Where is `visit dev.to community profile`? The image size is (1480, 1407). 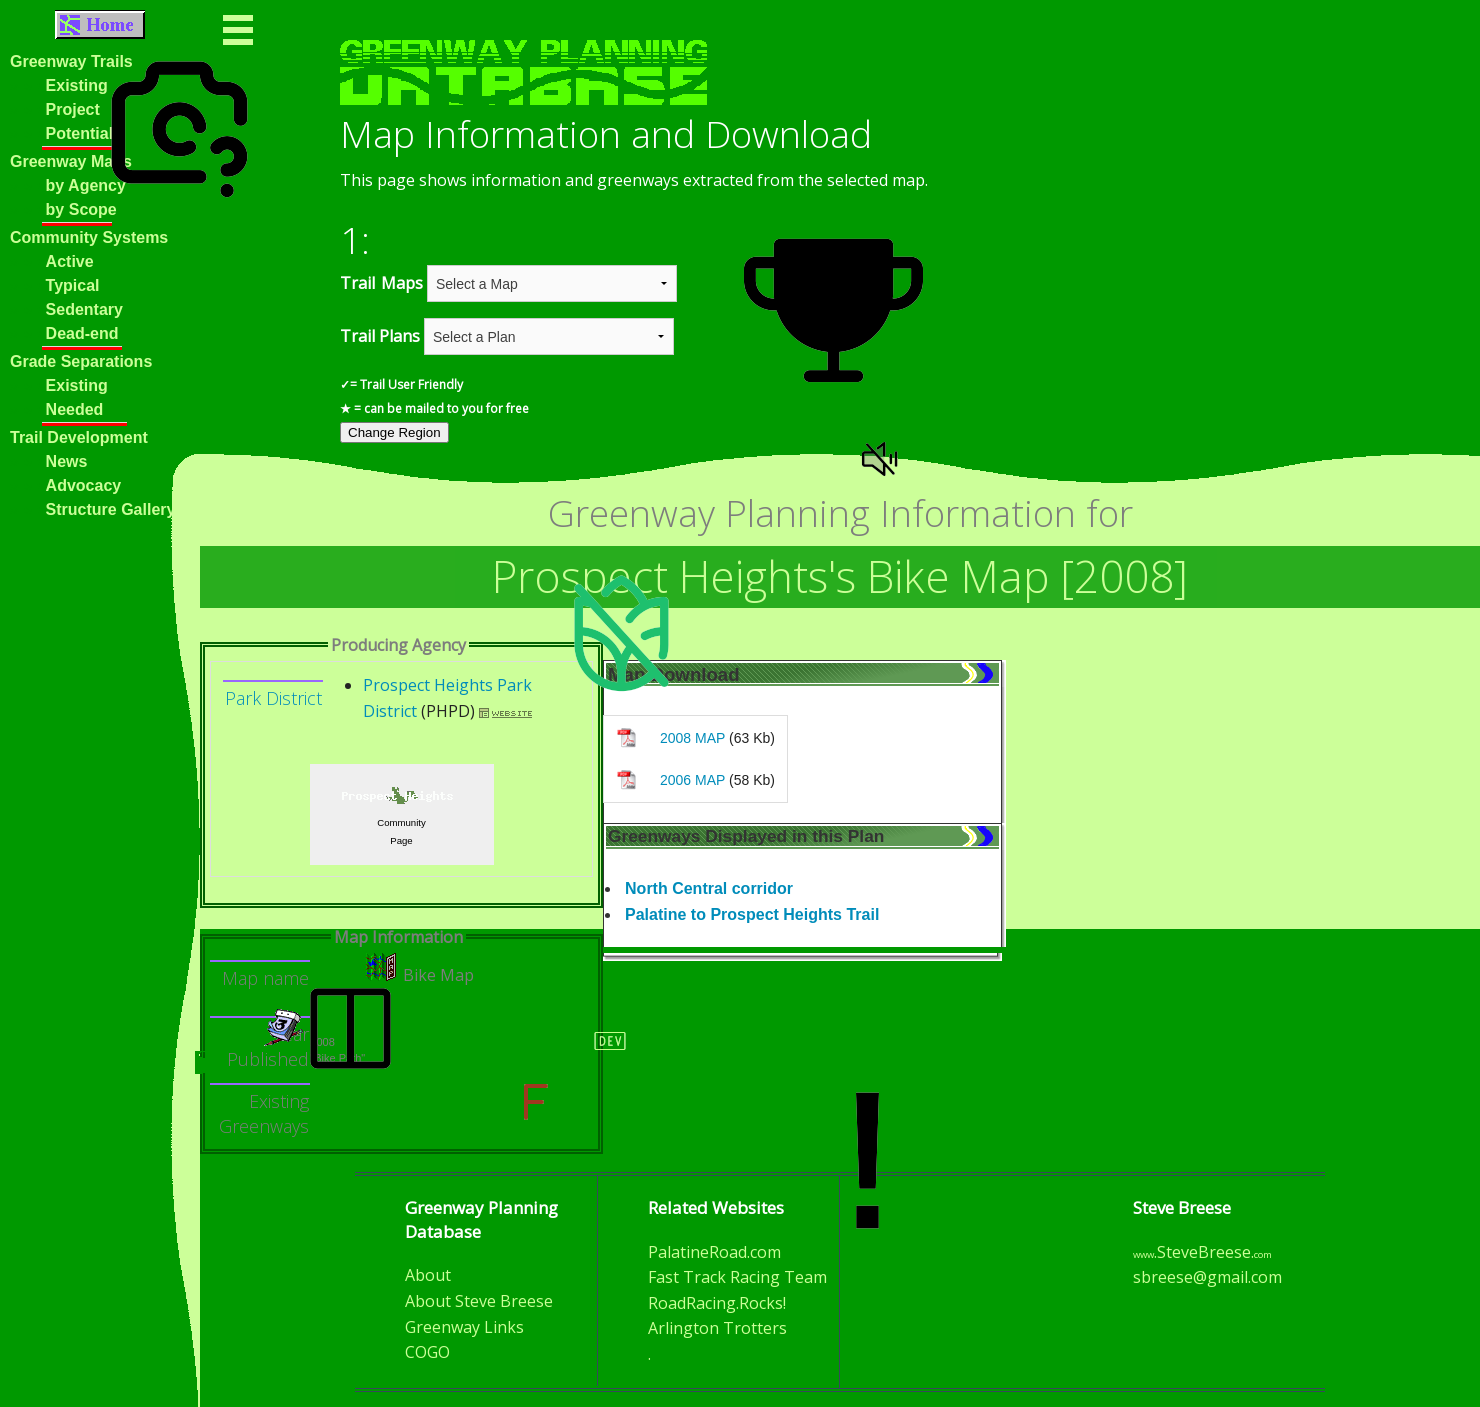
visit dev.to community profile is located at coordinates (610, 1041).